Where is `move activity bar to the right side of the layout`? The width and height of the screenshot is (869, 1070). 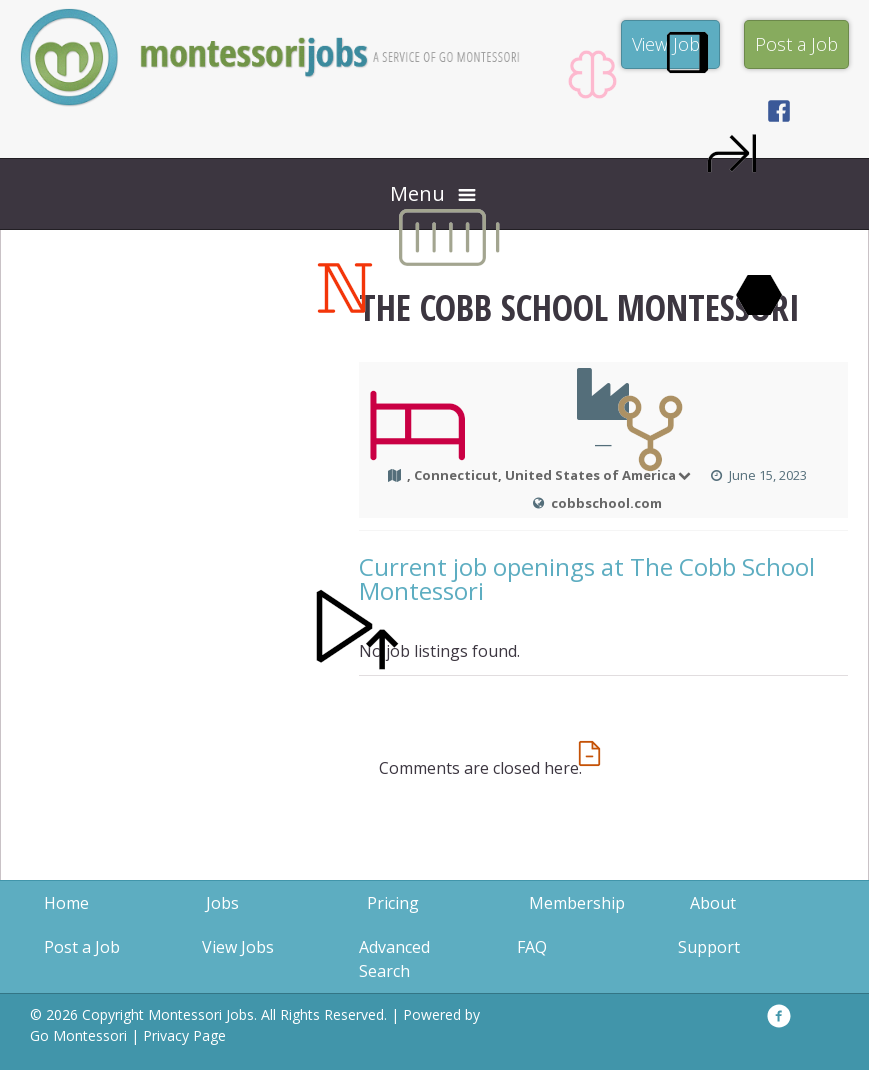 move activity bar to the right side of the layout is located at coordinates (687, 52).